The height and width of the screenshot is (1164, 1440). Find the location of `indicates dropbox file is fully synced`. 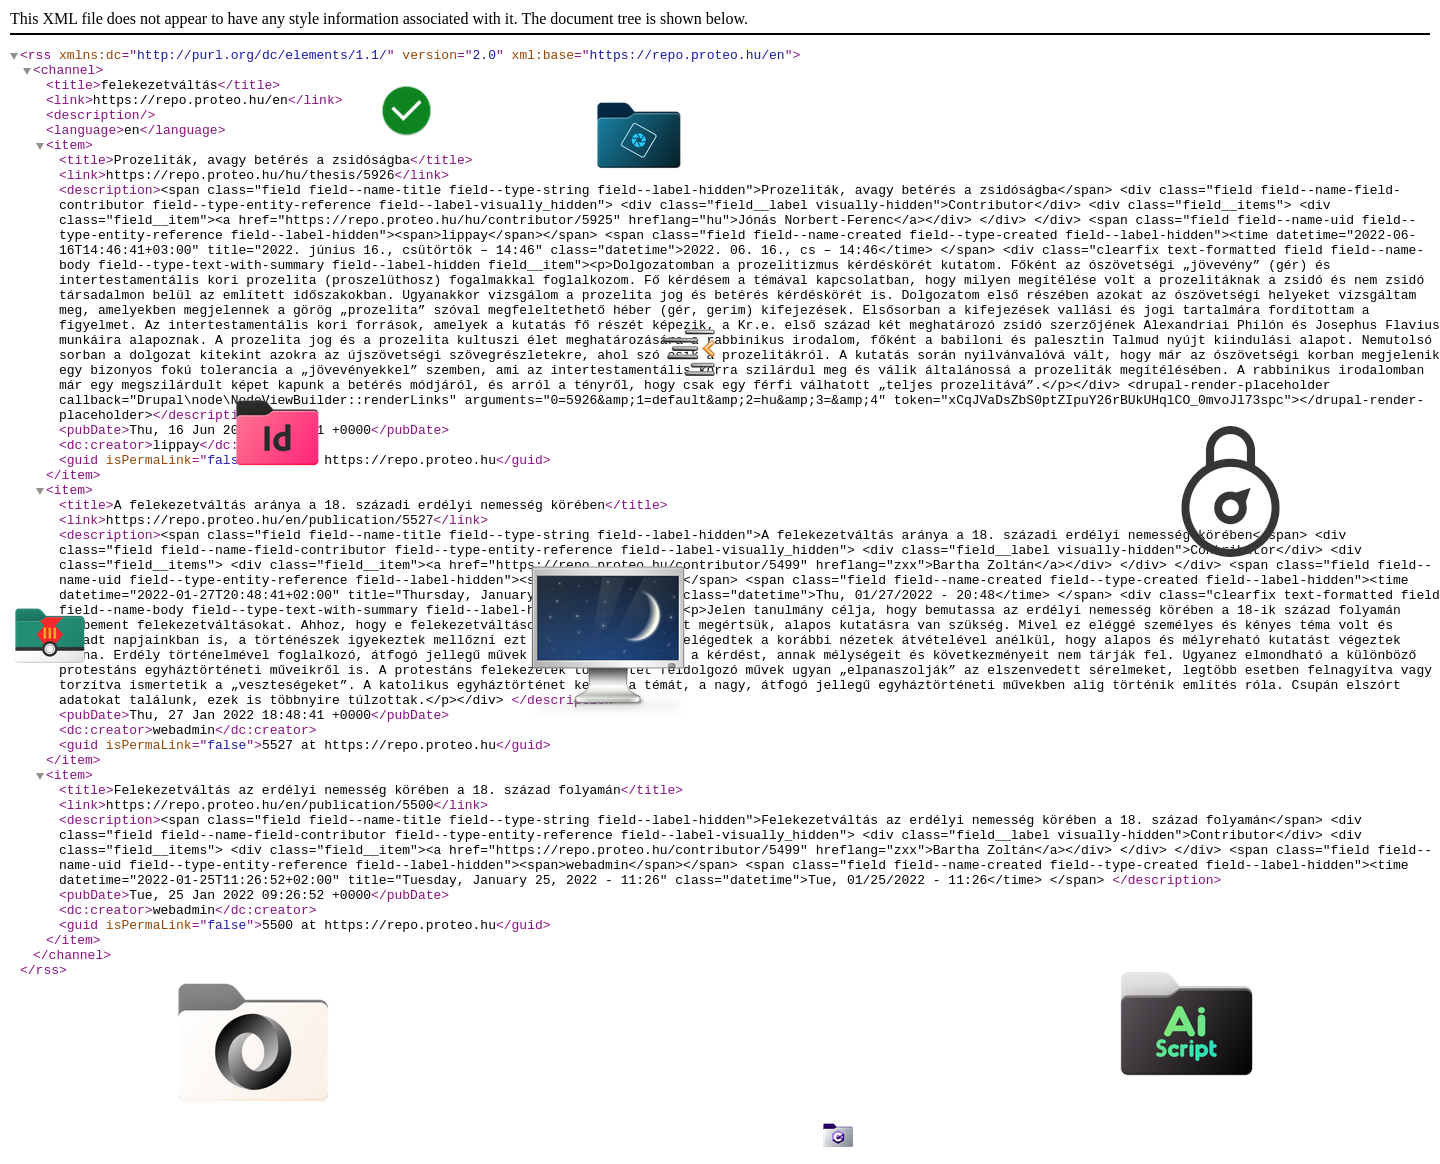

indicates dropbox file is fully synced is located at coordinates (406, 110).